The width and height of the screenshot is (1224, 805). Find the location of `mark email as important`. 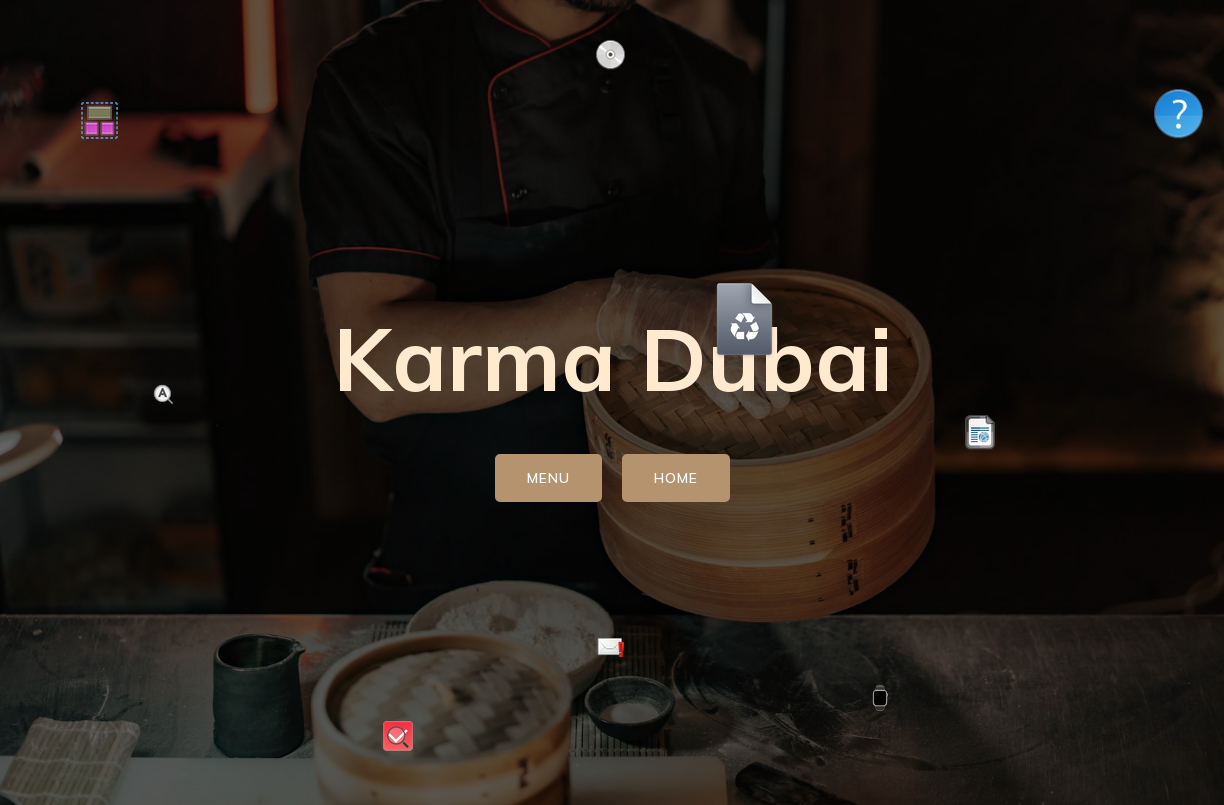

mark email as important is located at coordinates (609, 646).